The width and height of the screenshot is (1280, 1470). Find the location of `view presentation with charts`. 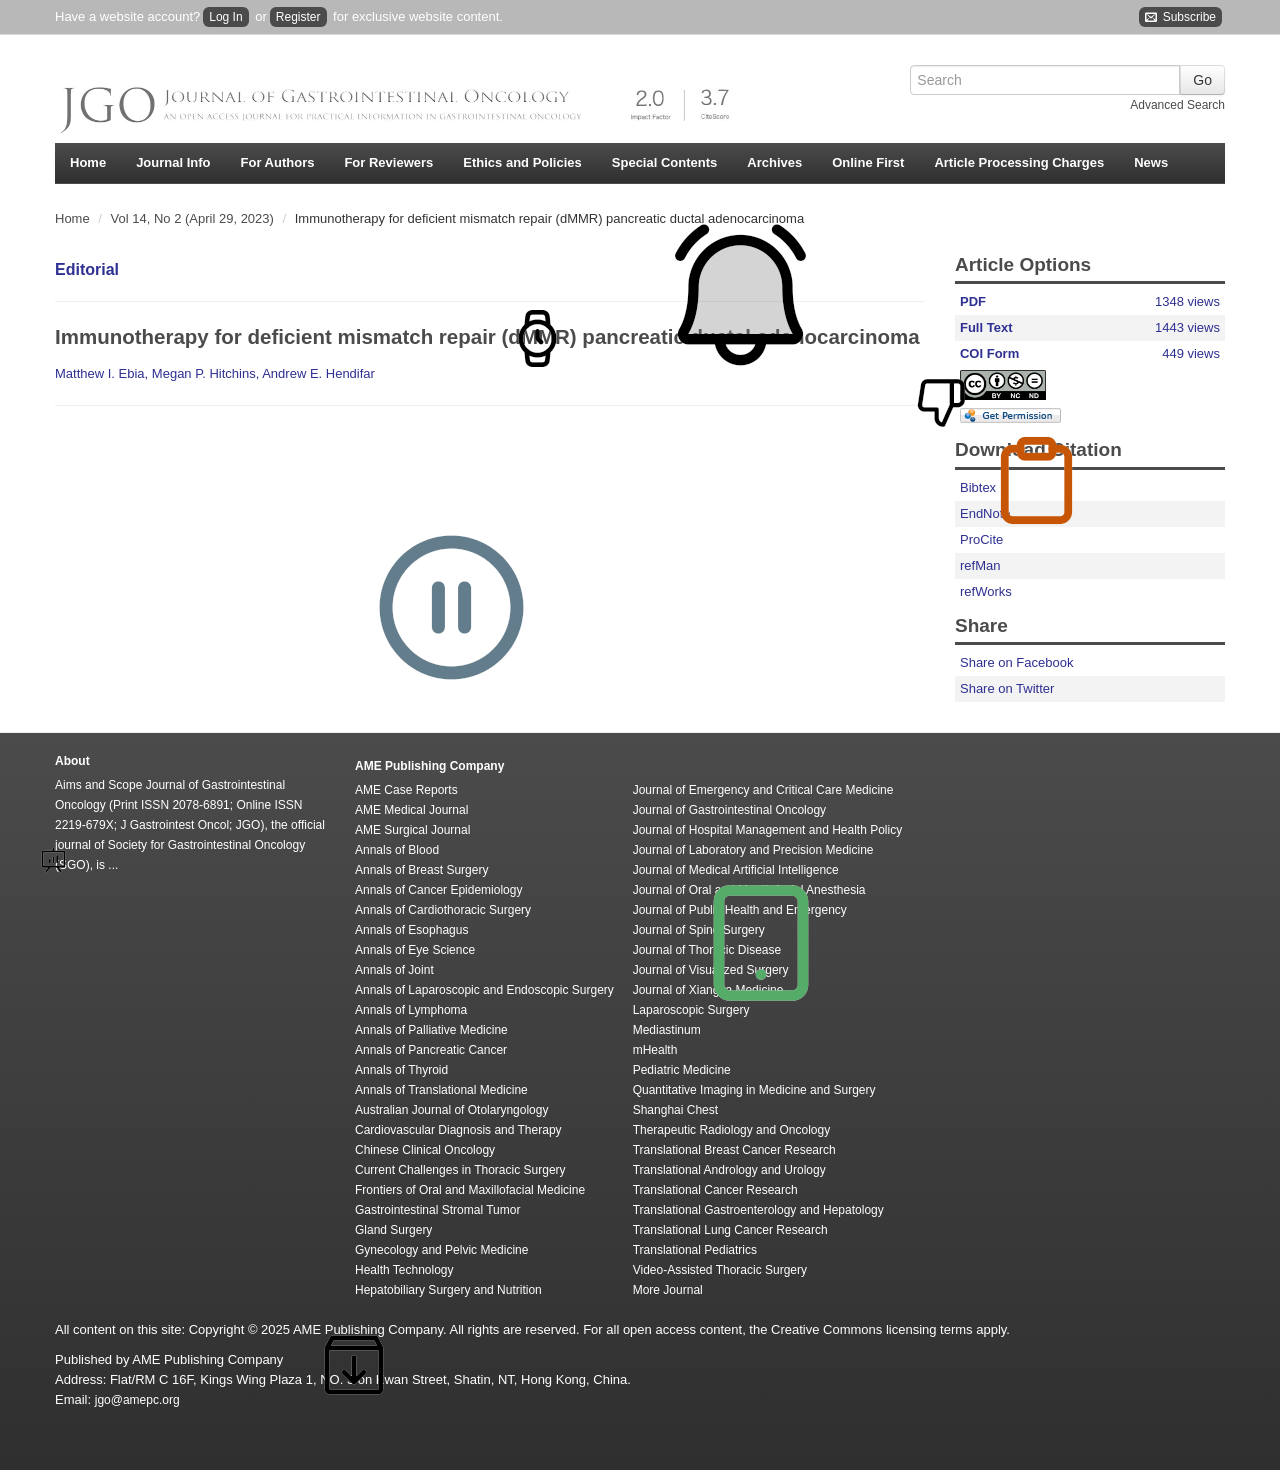

view presentation with charts is located at coordinates (53, 860).